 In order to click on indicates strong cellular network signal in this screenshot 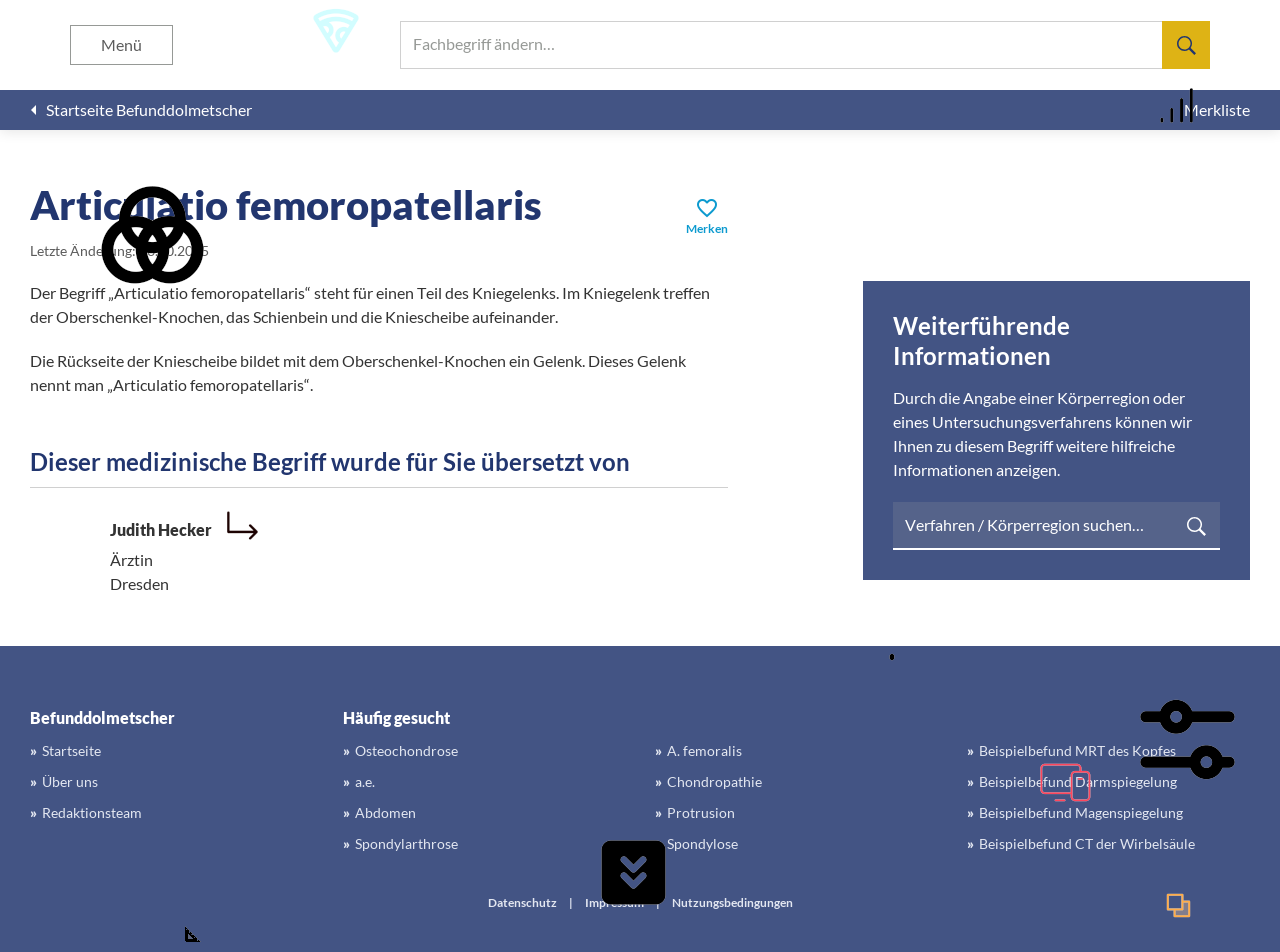, I will do `click(1183, 103)`.